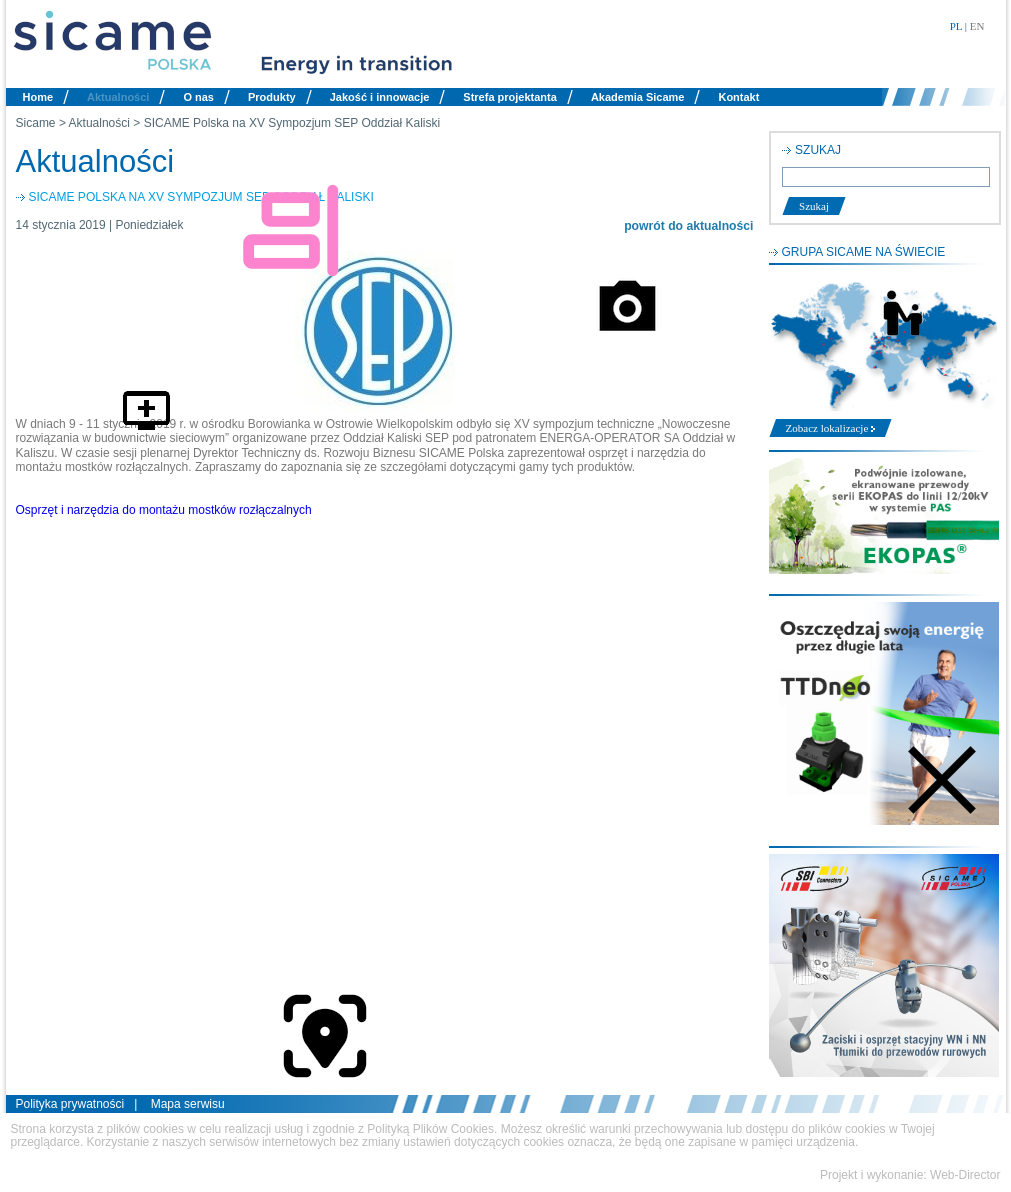 This screenshot has height=1192, width=1011. I want to click on indicates child supervision required, so click(904, 313).